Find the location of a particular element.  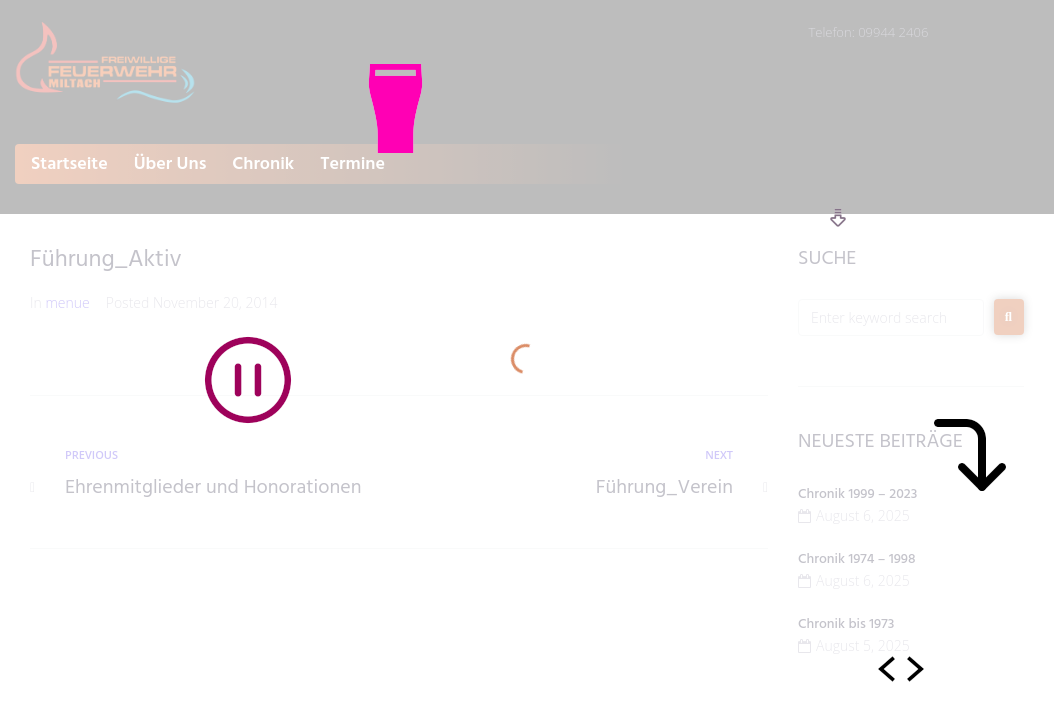

view or edit source code is located at coordinates (901, 669).